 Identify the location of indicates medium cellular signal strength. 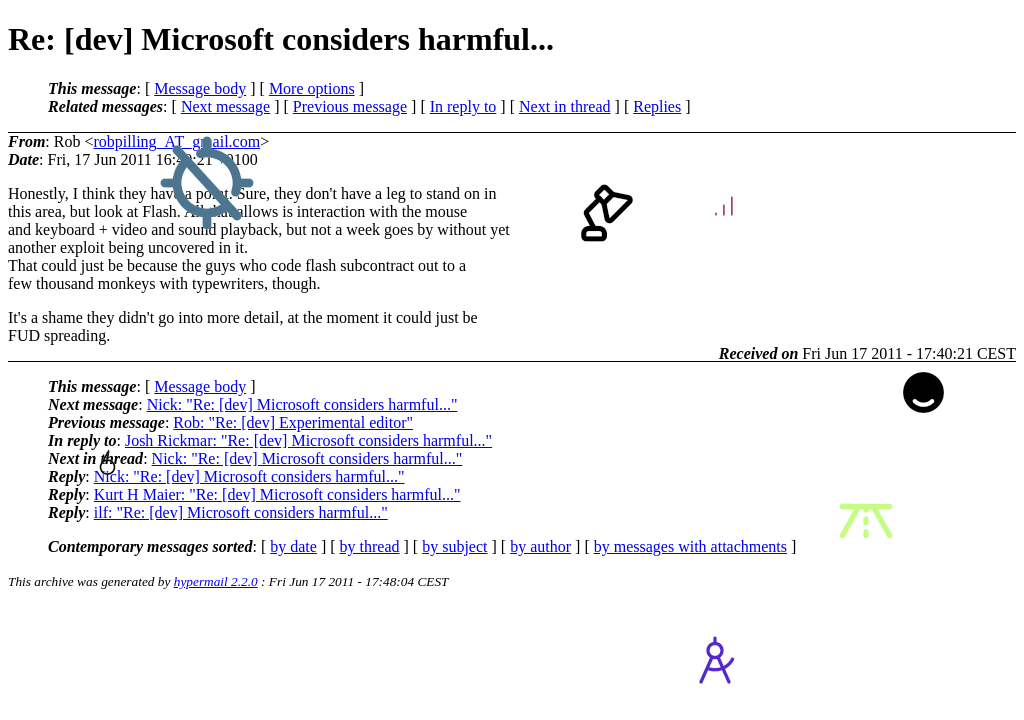
(733, 200).